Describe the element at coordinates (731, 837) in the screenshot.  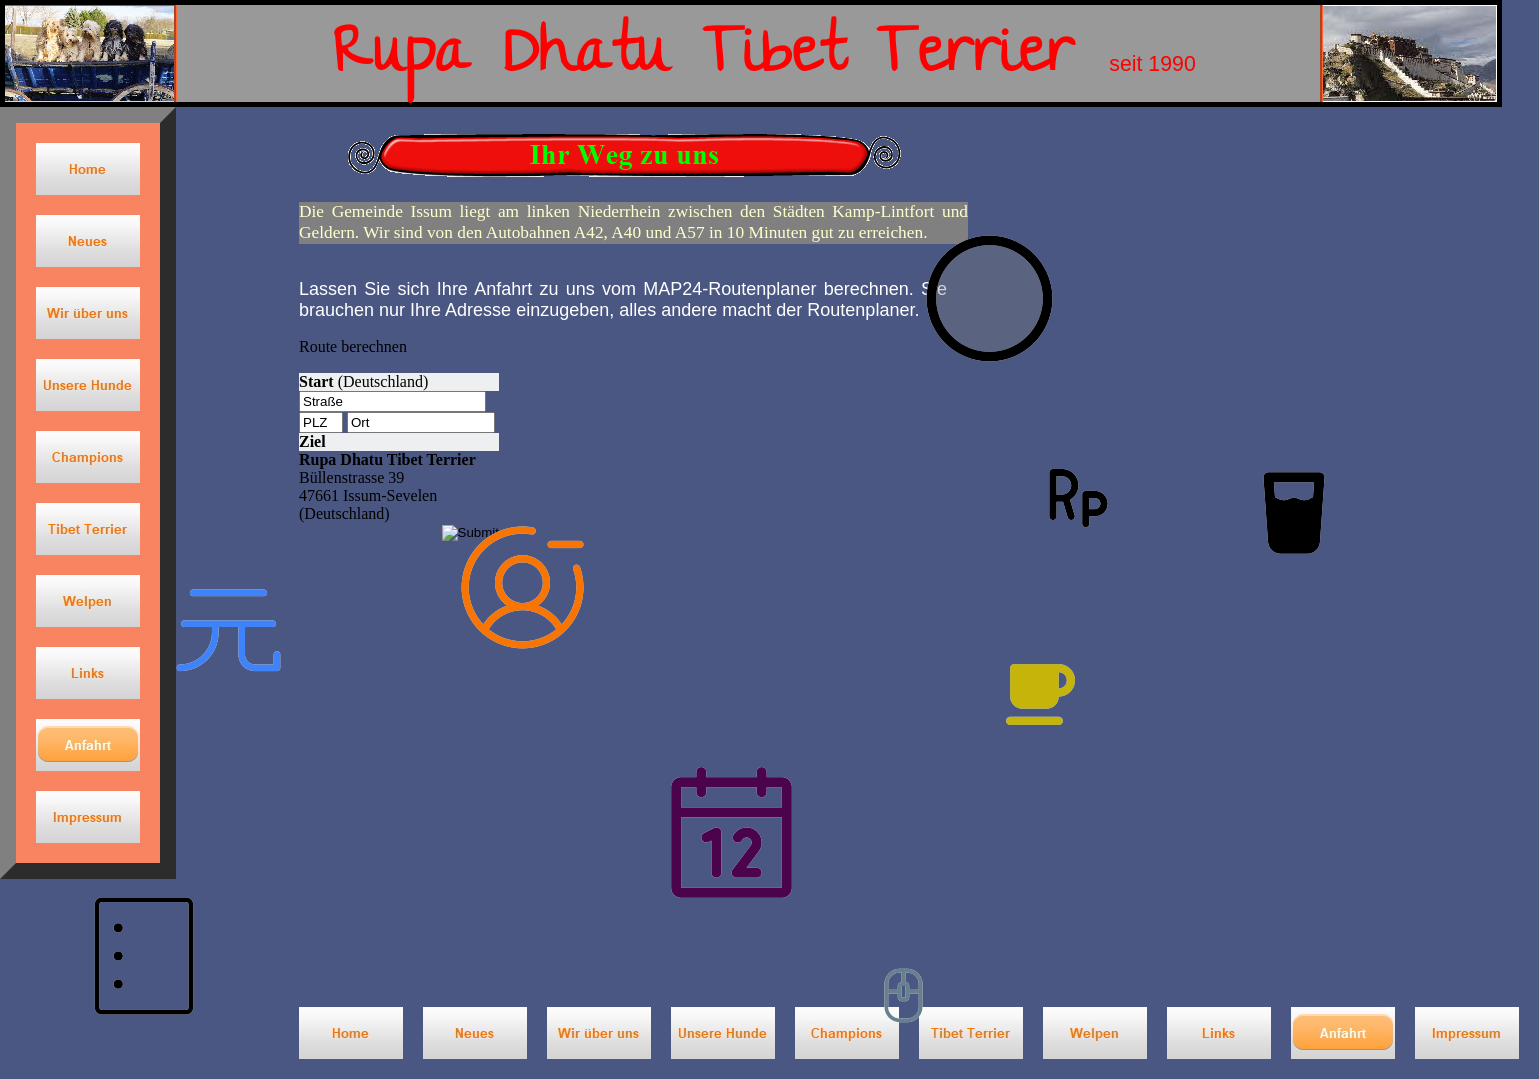
I see `view calendar or scheduled events` at that location.